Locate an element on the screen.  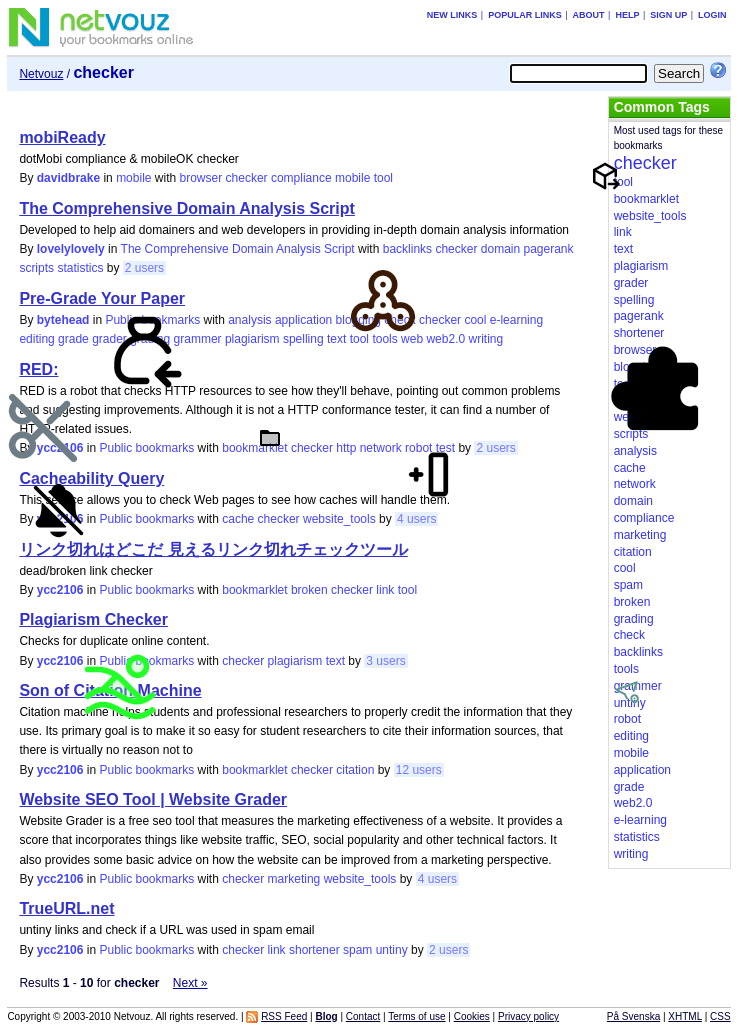
send current location is located at coordinates (627, 692).